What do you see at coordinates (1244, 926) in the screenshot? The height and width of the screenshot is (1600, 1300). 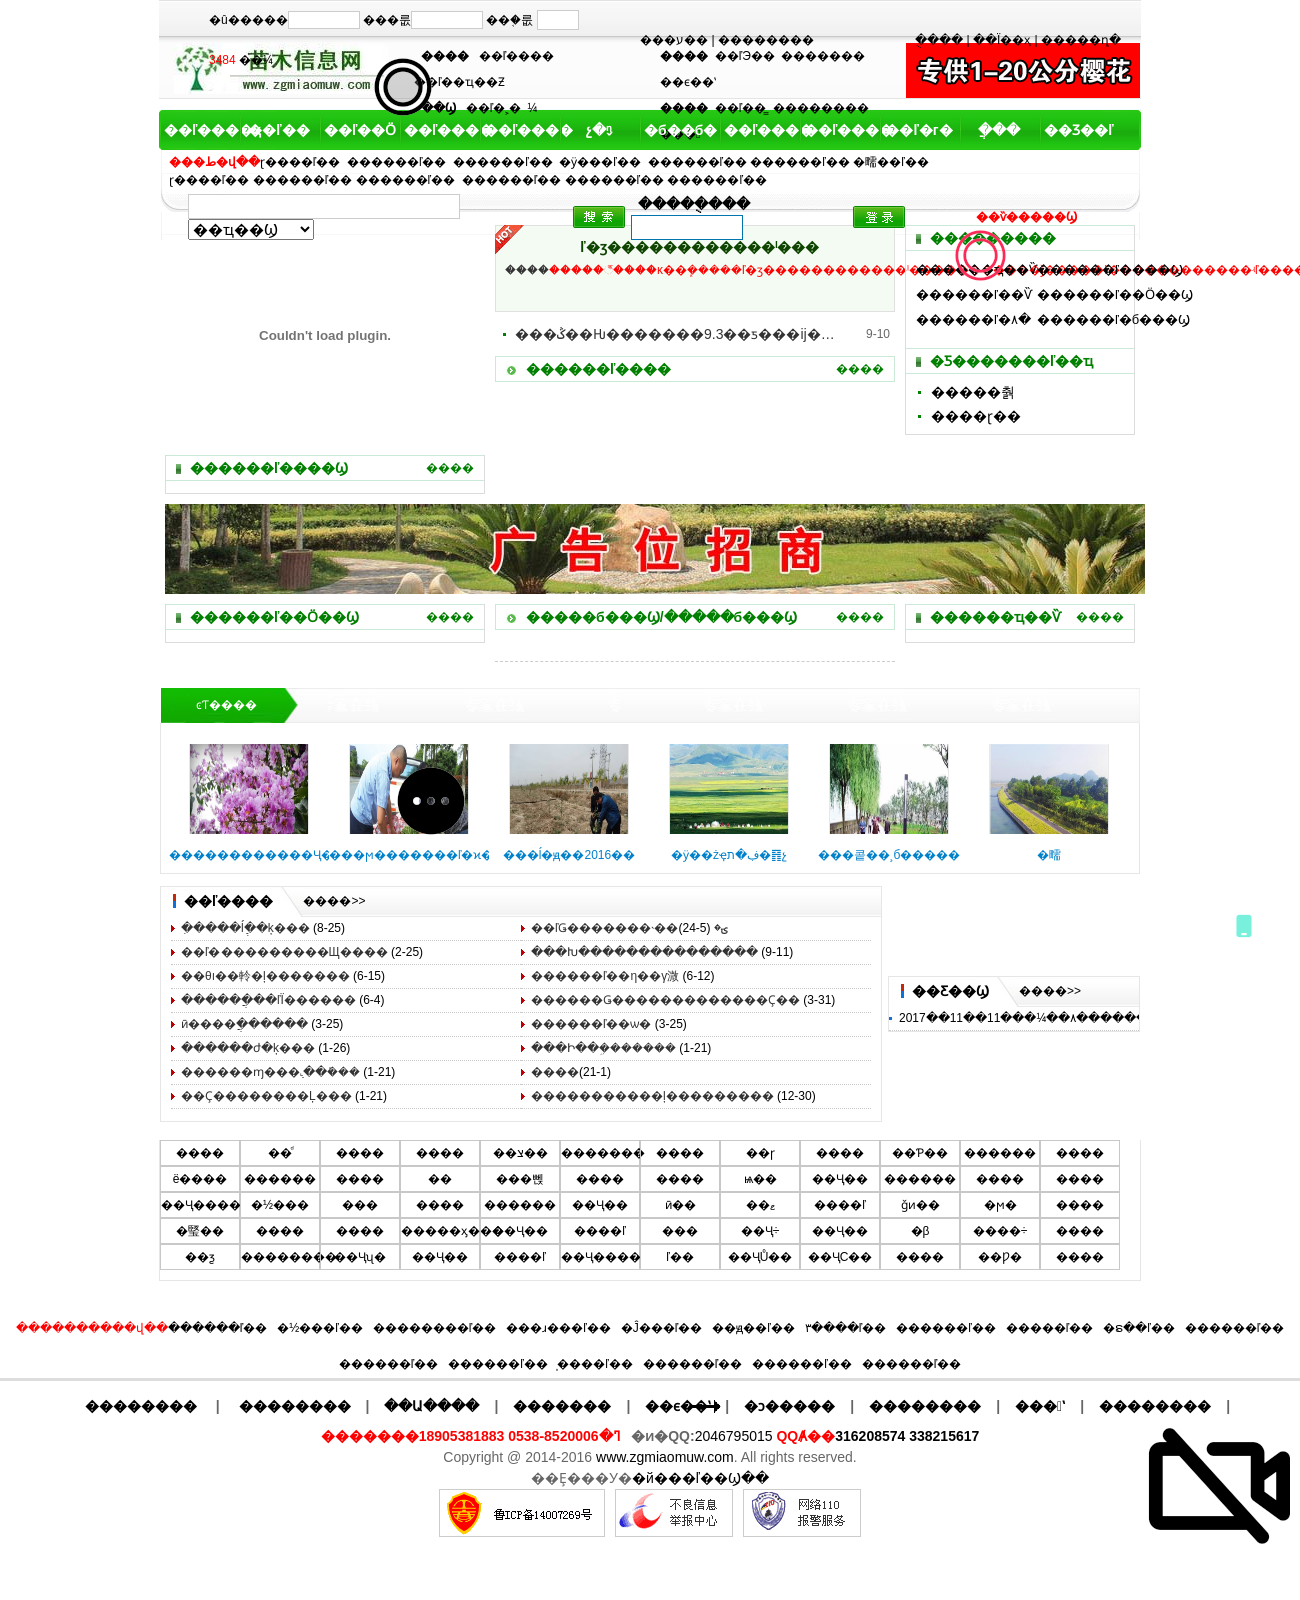 I see `indicates mobile device or smartphone` at bounding box center [1244, 926].